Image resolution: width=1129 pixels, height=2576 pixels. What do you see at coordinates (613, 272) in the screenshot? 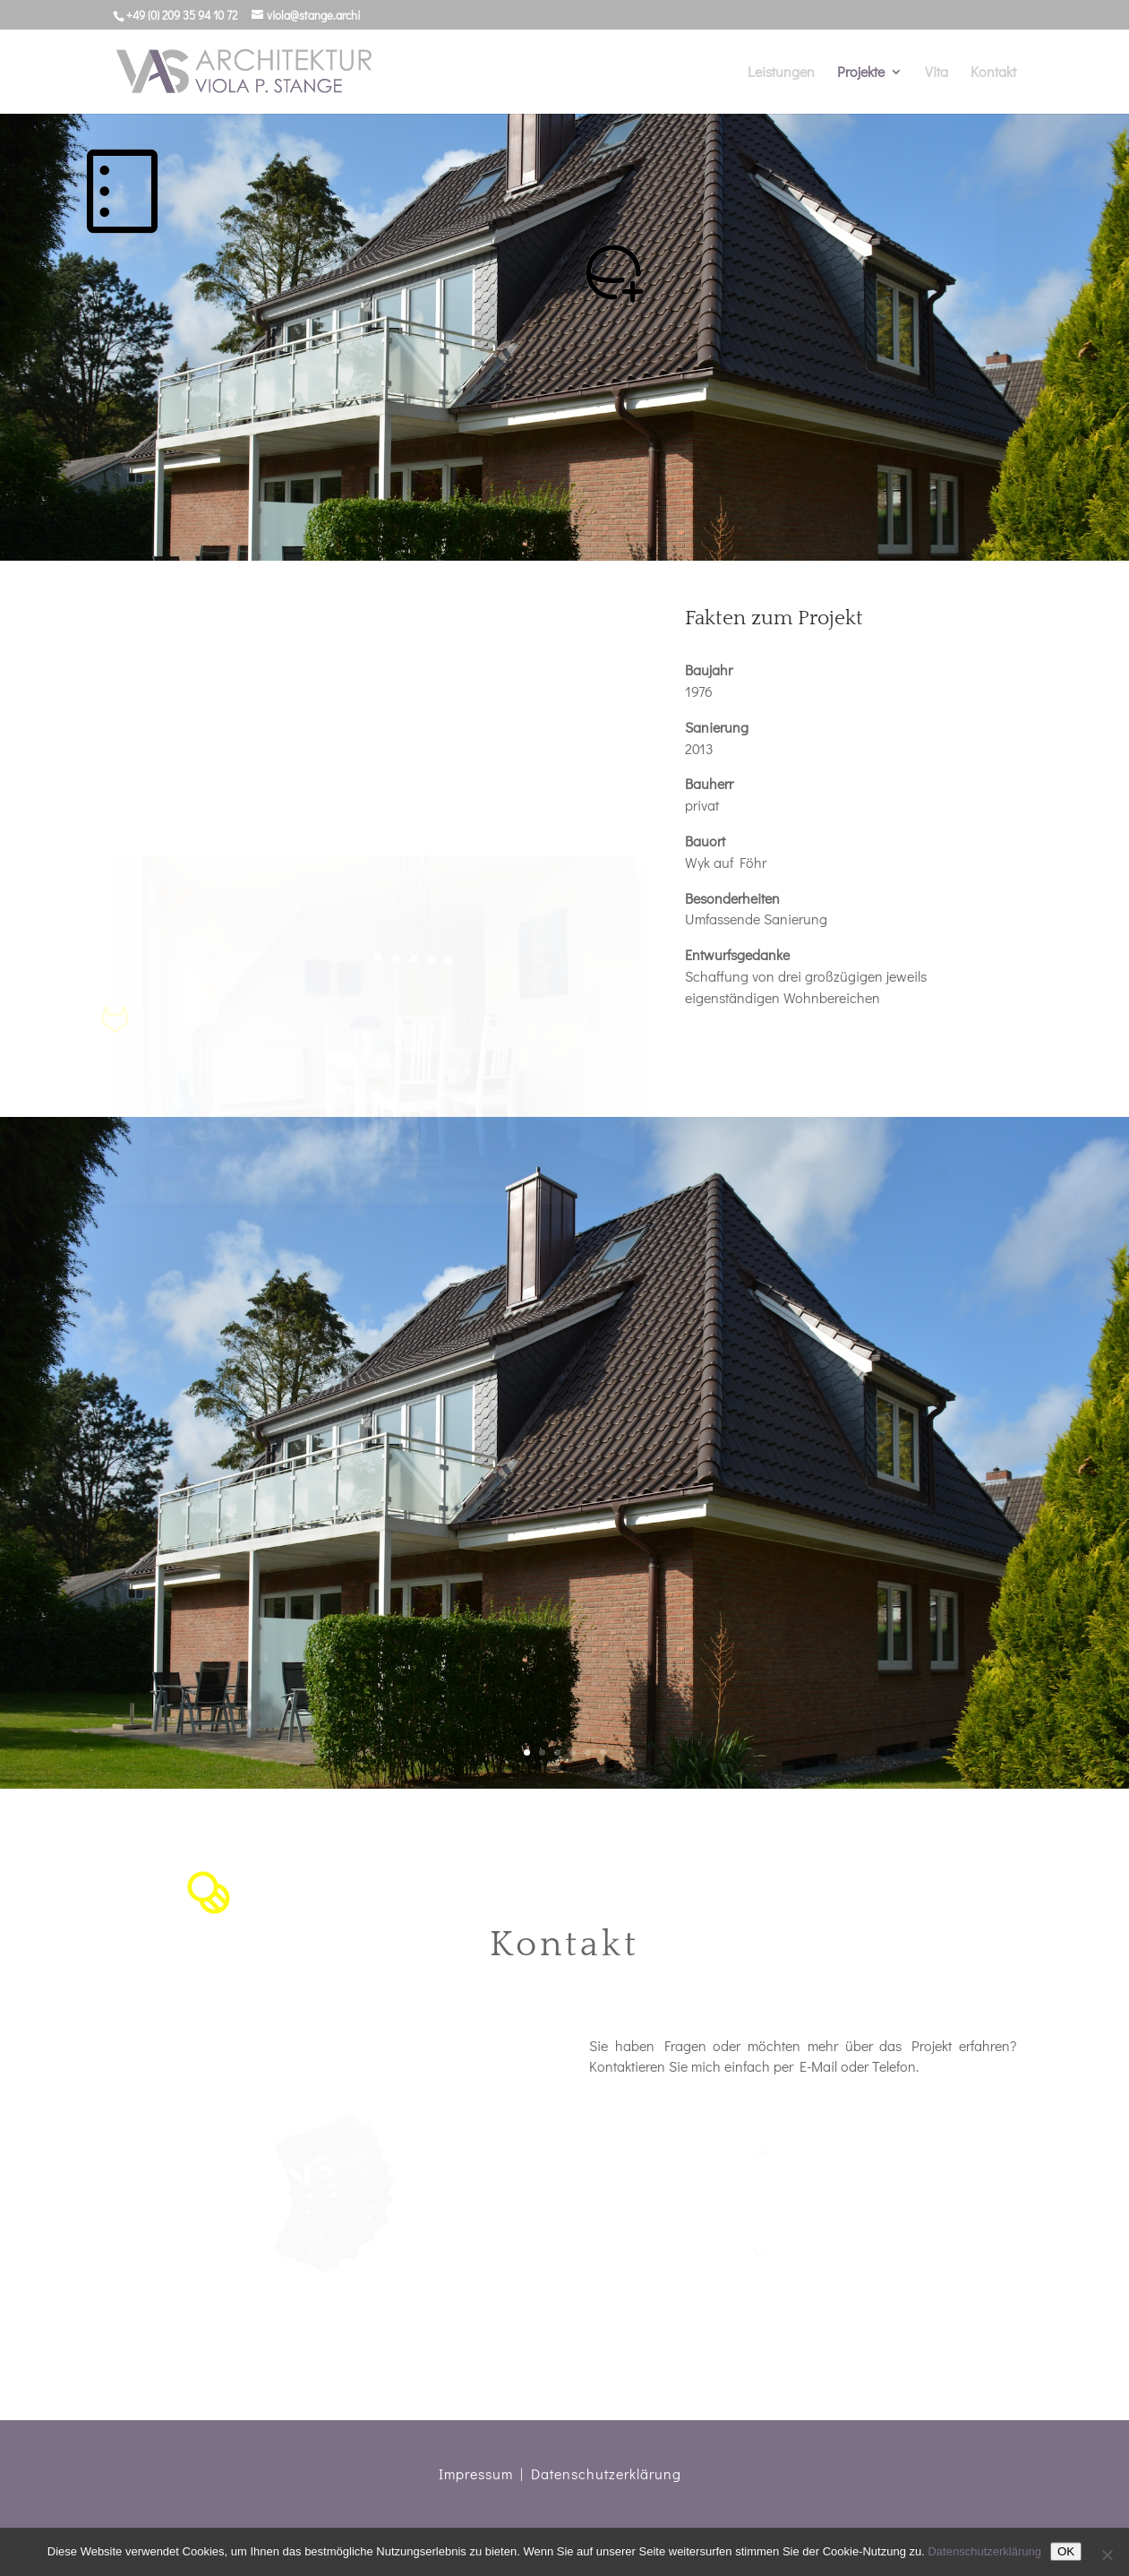
I see `add a new globe or world location` at bounding box center [613, 272].